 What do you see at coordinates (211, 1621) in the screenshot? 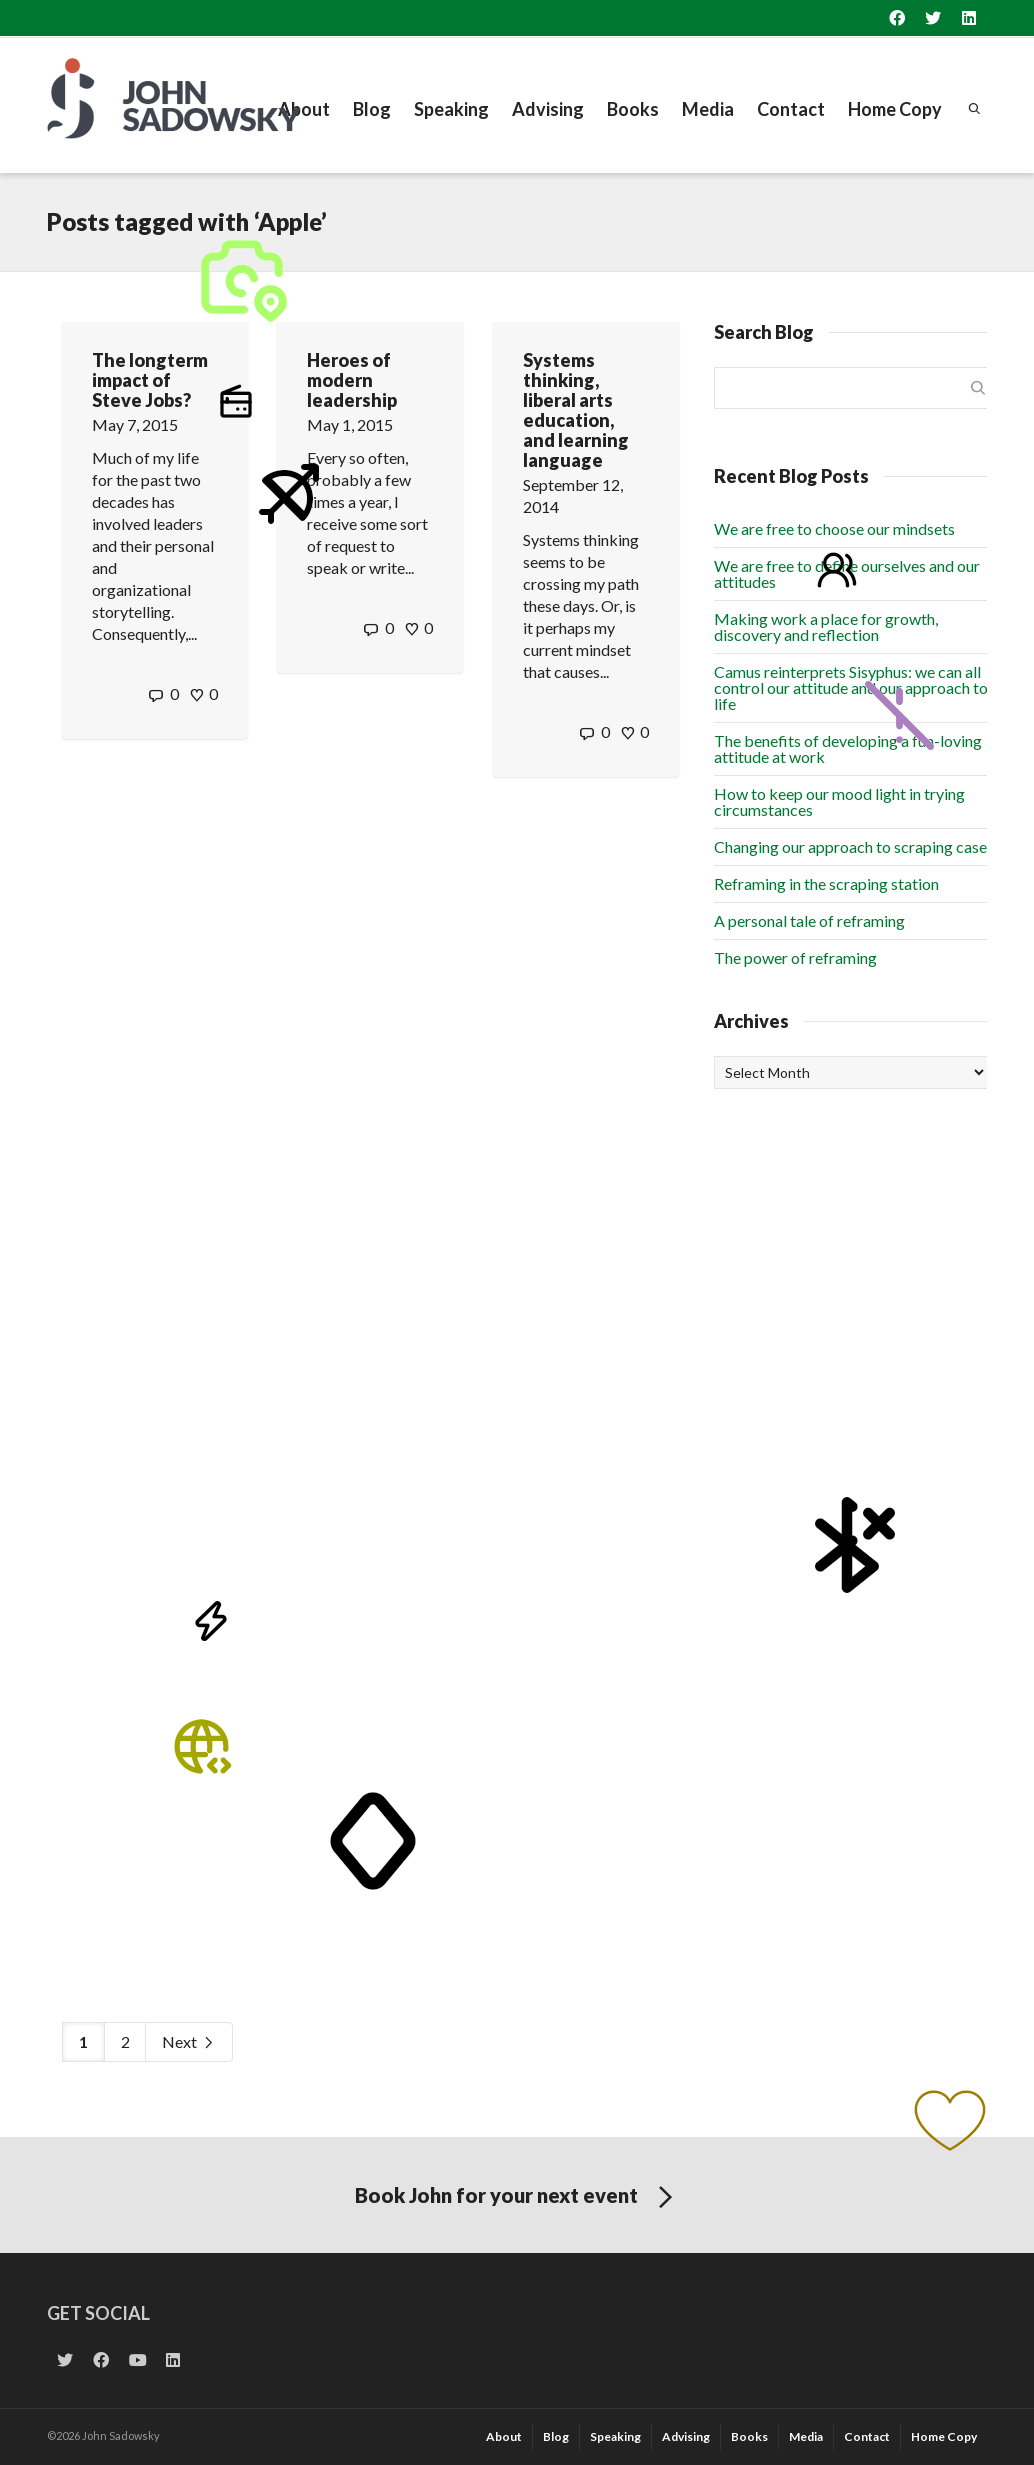
I see `indicates quick actions or shortcuts` at bounding box center [211, 1621].